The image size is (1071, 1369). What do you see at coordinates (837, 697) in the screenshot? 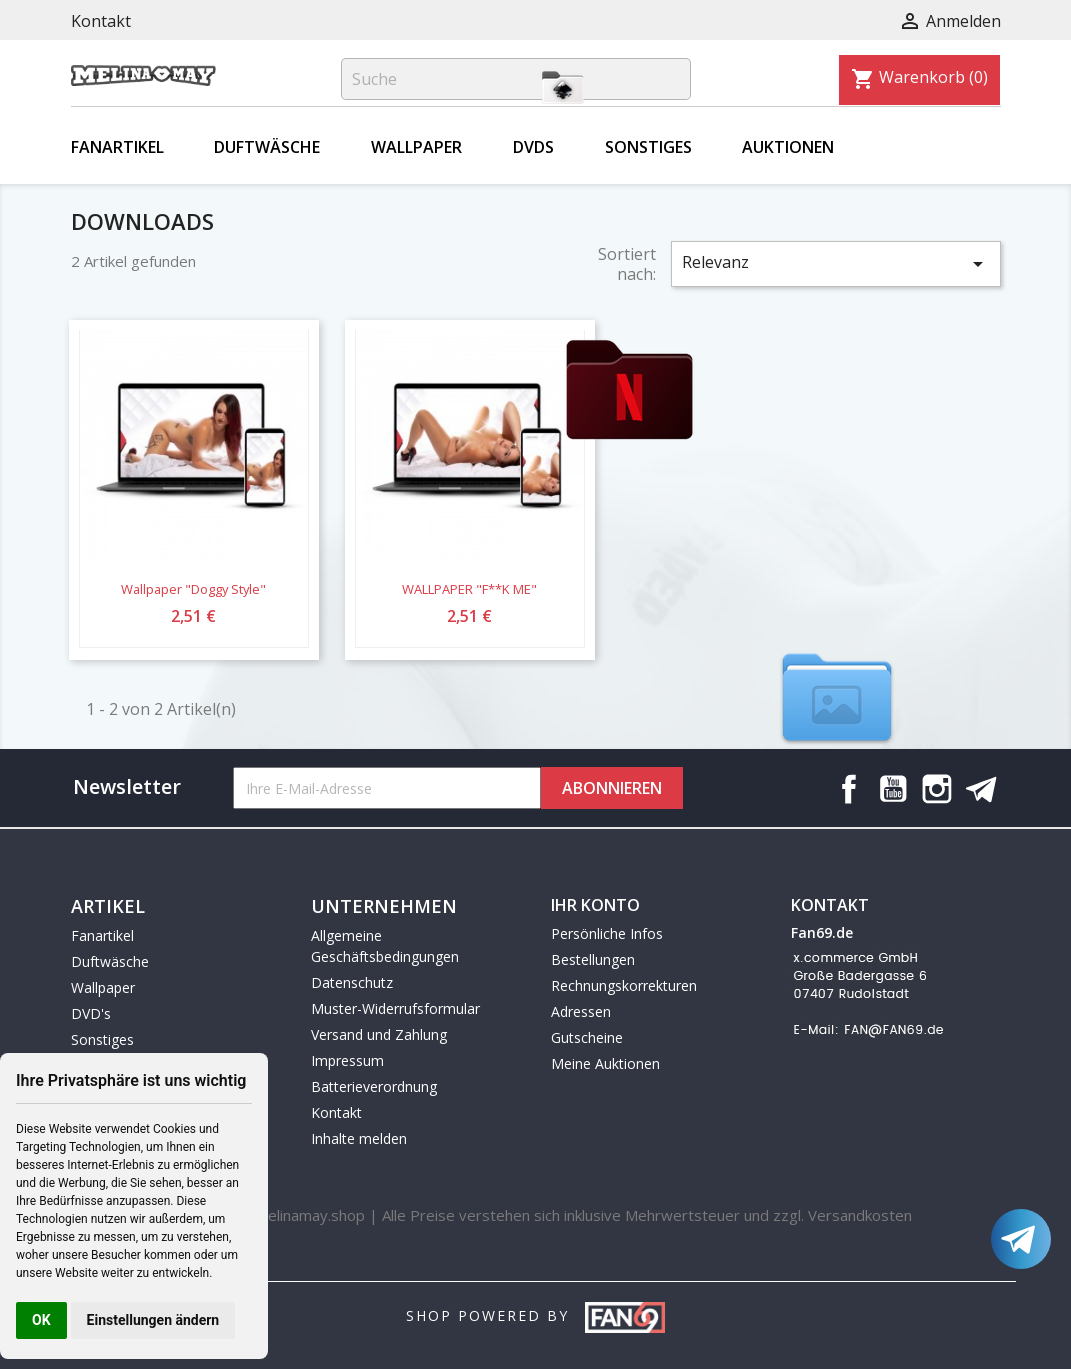
I see `open your pictures folder` at bounding box center [837, 697].